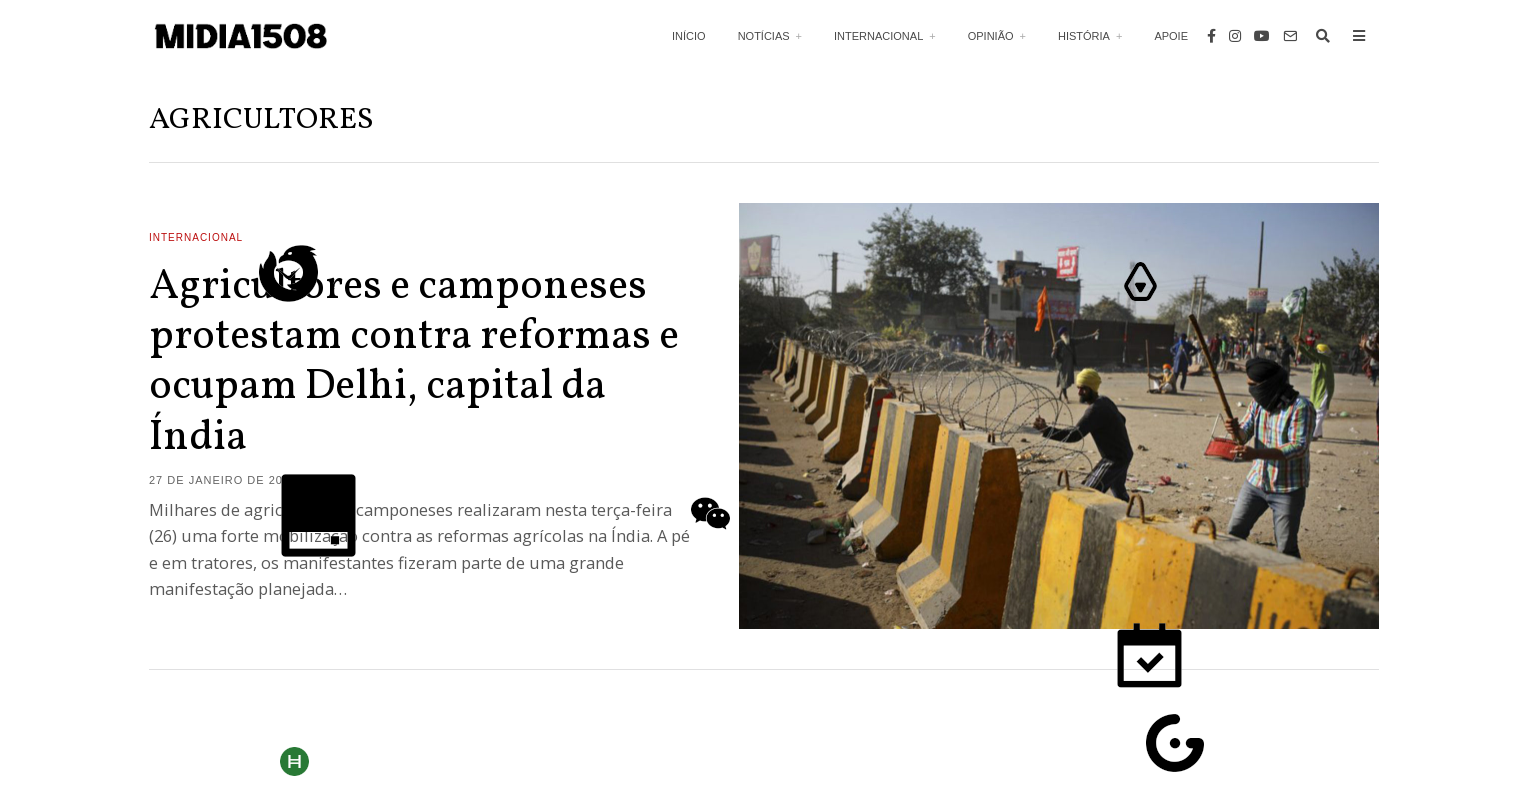 The height and width of the screenshot is (811, 1528). What do you see at coordinates (318, 515) in the screenshot?
I see `access storage or hard drive settings` at bounding box center [318, 515].